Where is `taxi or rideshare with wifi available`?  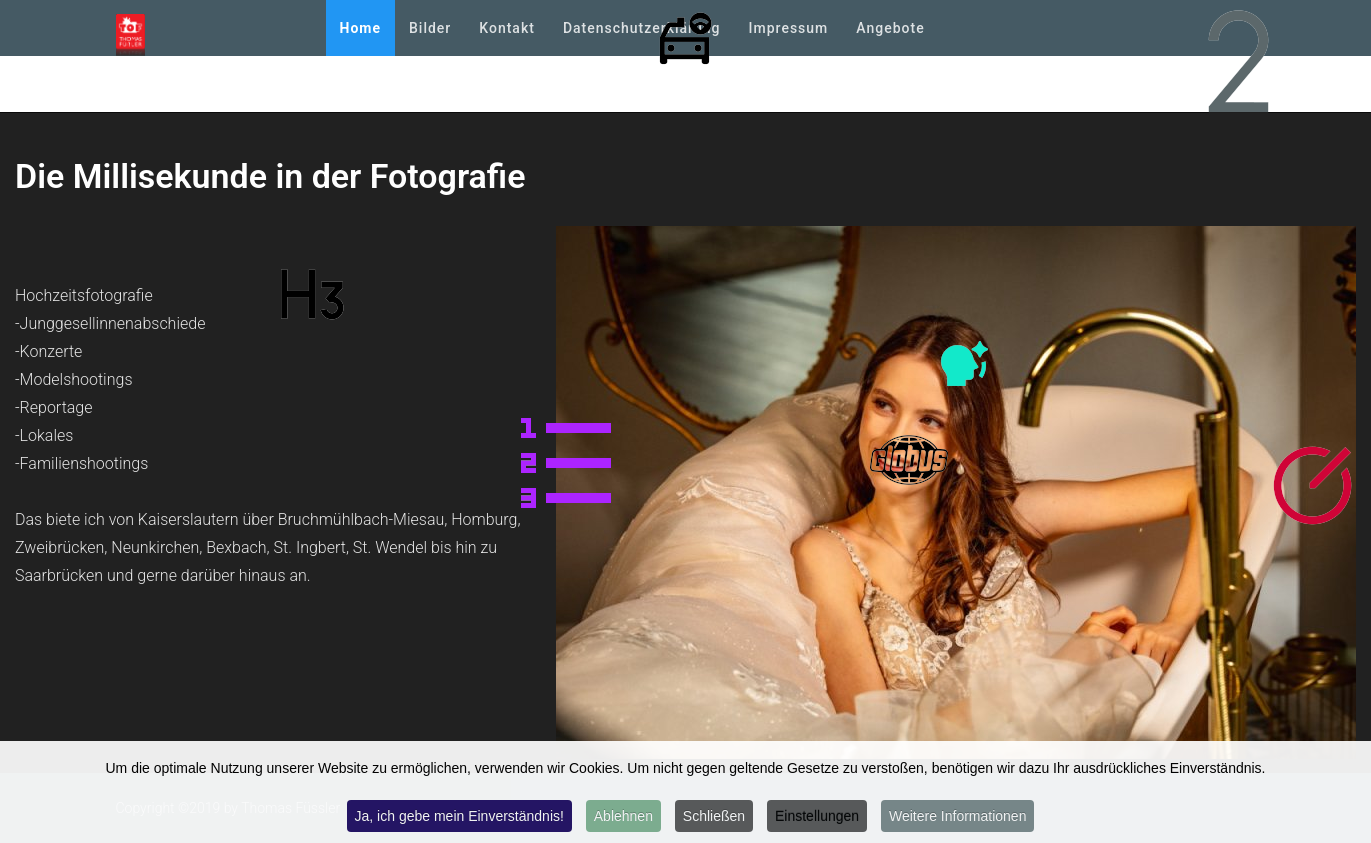
taxi or rideshare with wifi available is located at coordinates (684, 39).